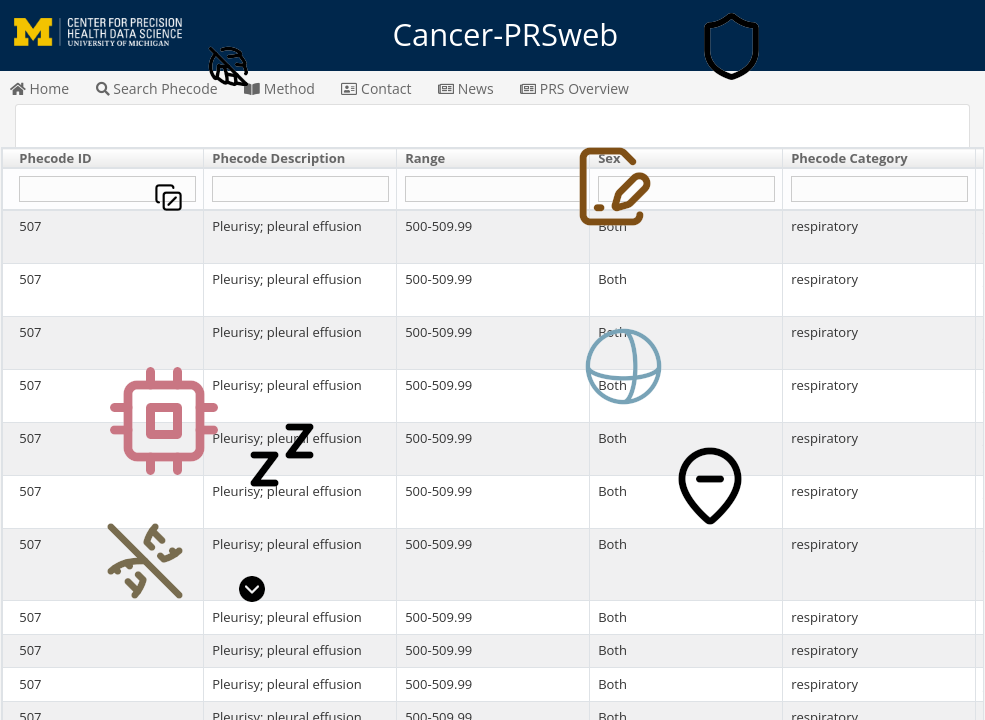 This screenshot has height=720, width=985. Describe the element at coordinates (710, 486) in the screenshot. I see `remove a saved location` at that location.